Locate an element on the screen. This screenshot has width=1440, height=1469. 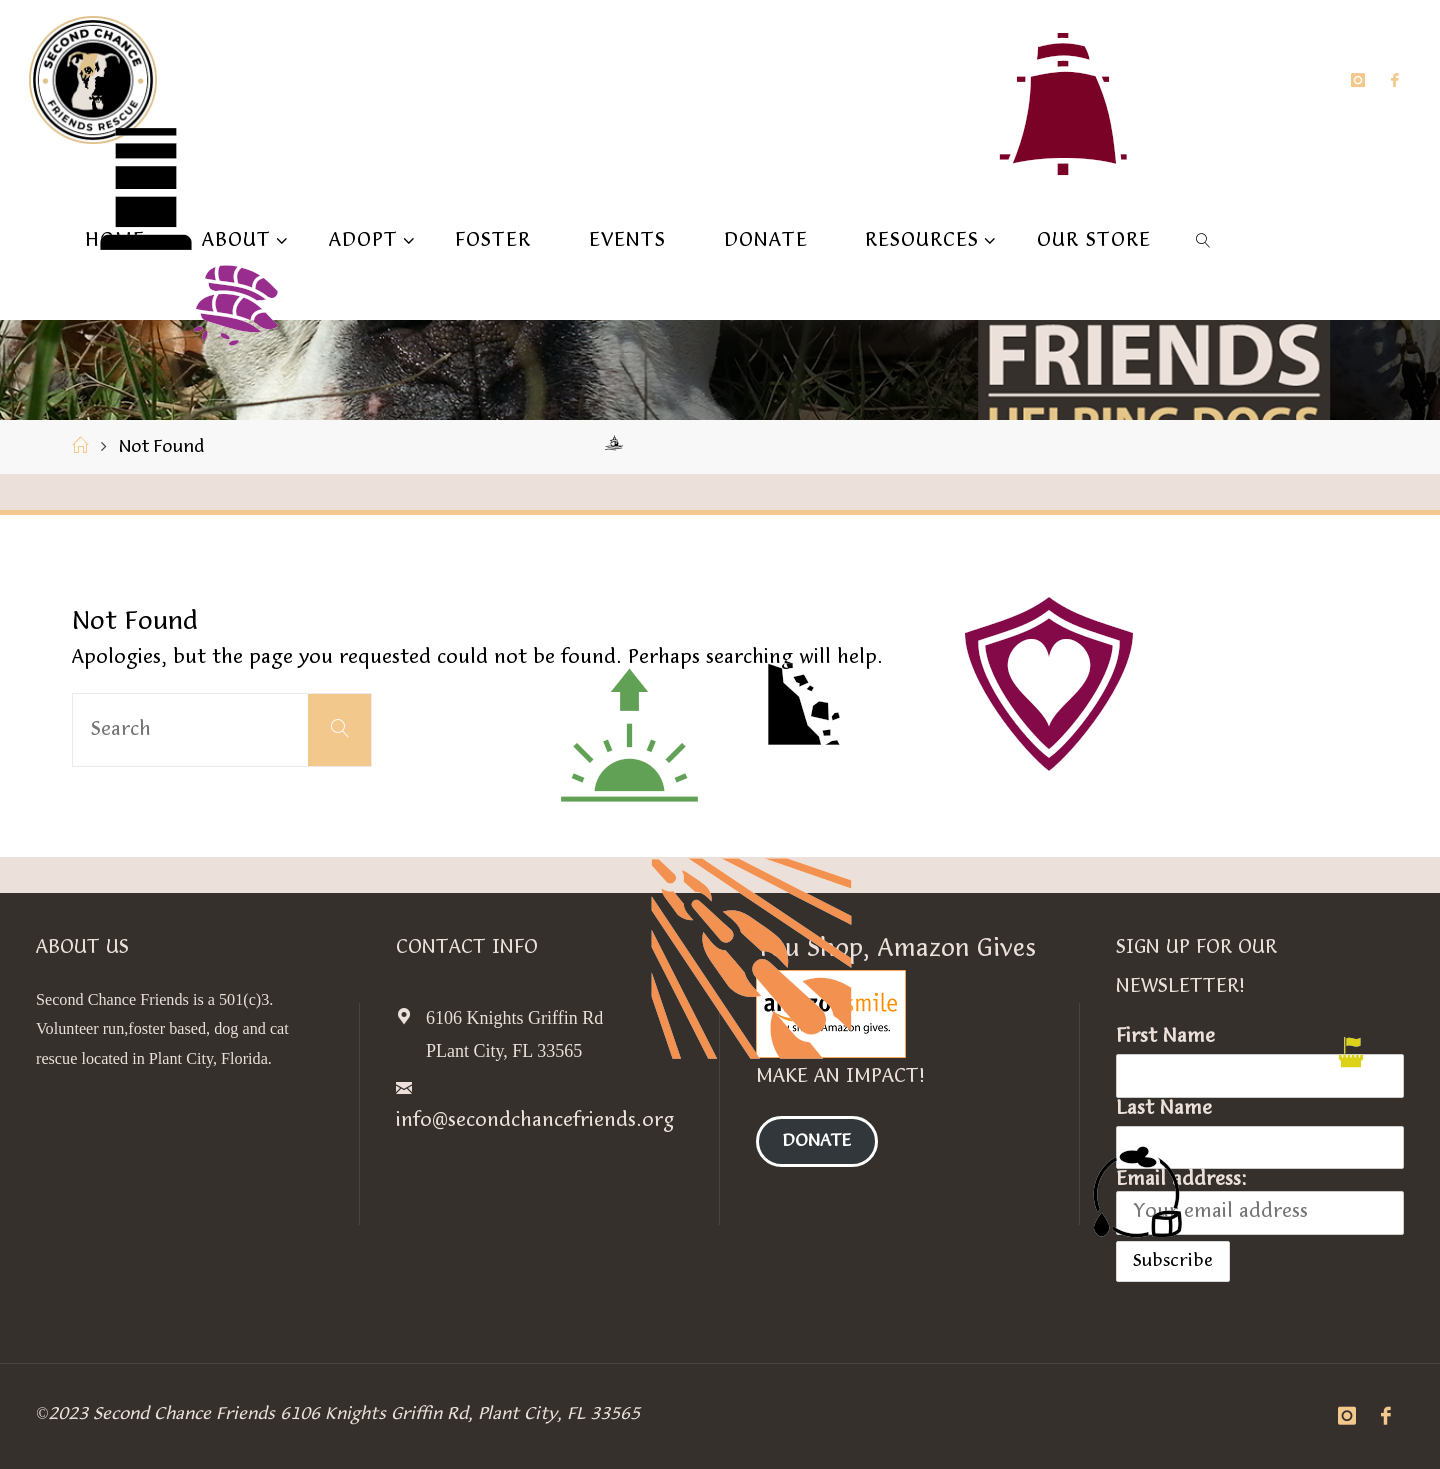
indicates sunrise or morning time is located at coordinates (629, 734).